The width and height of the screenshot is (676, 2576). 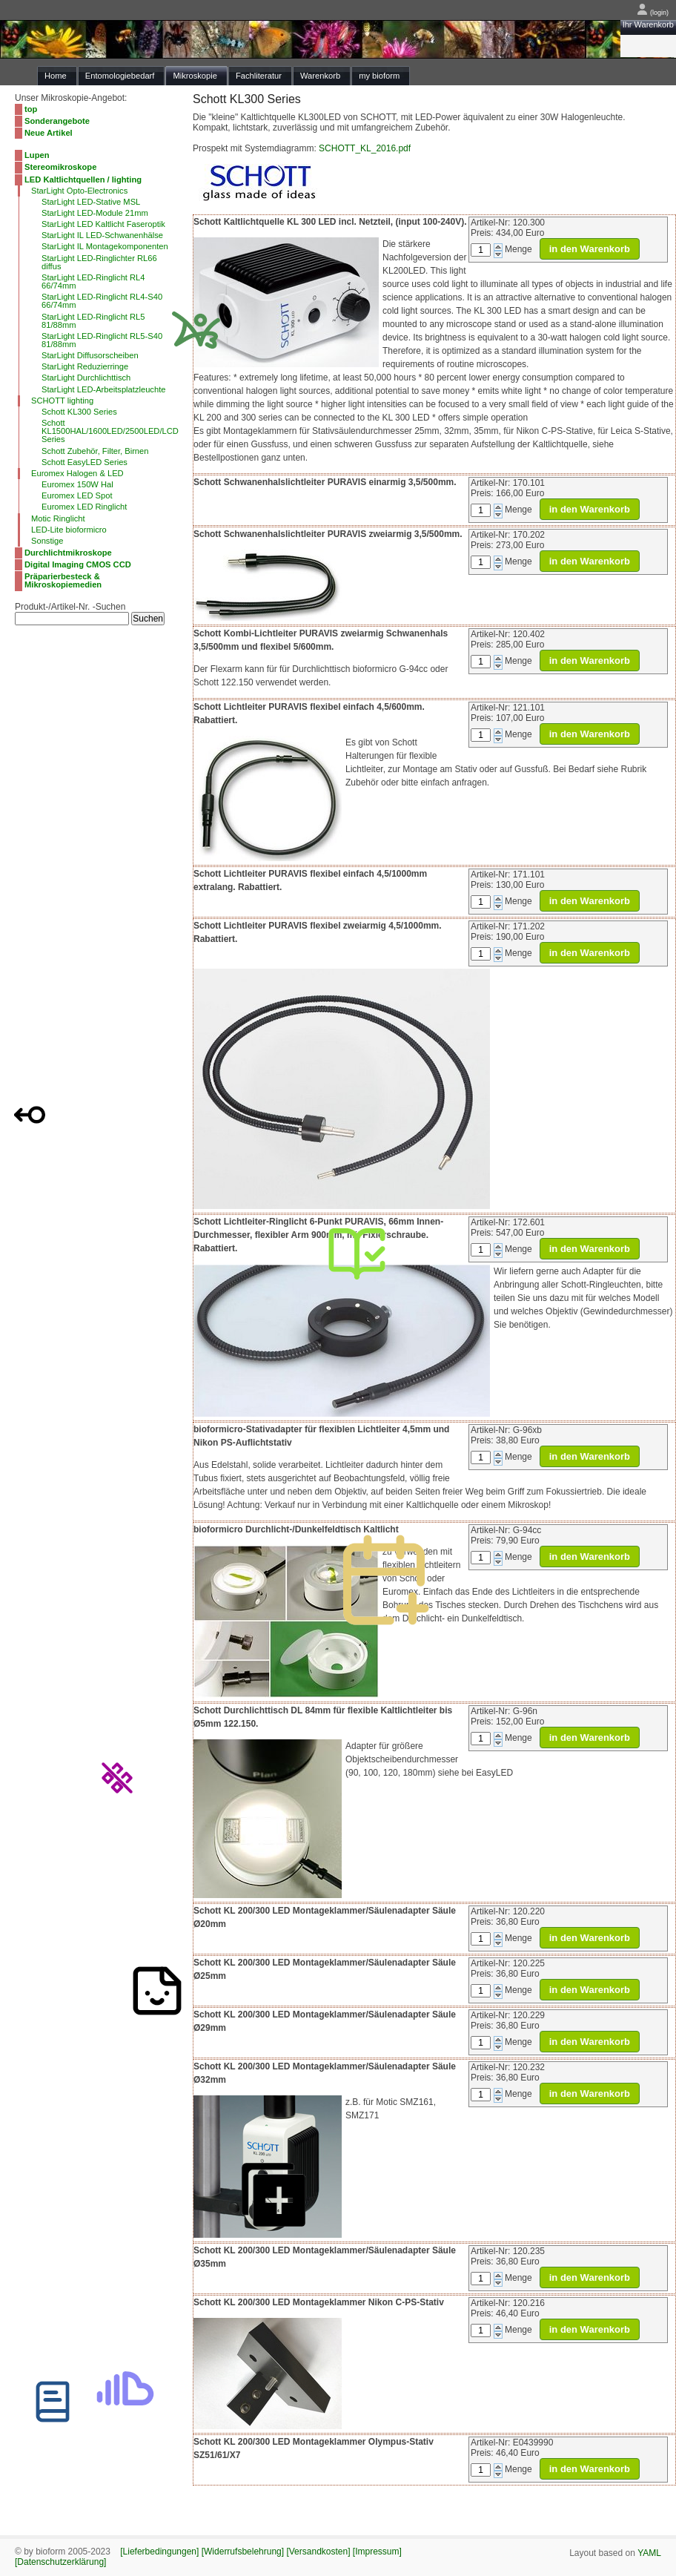 What do you see at coordinates (274, 2195) in the screenshot?
I see `duplicate or copy an item` at bounding box center [274, 2195].